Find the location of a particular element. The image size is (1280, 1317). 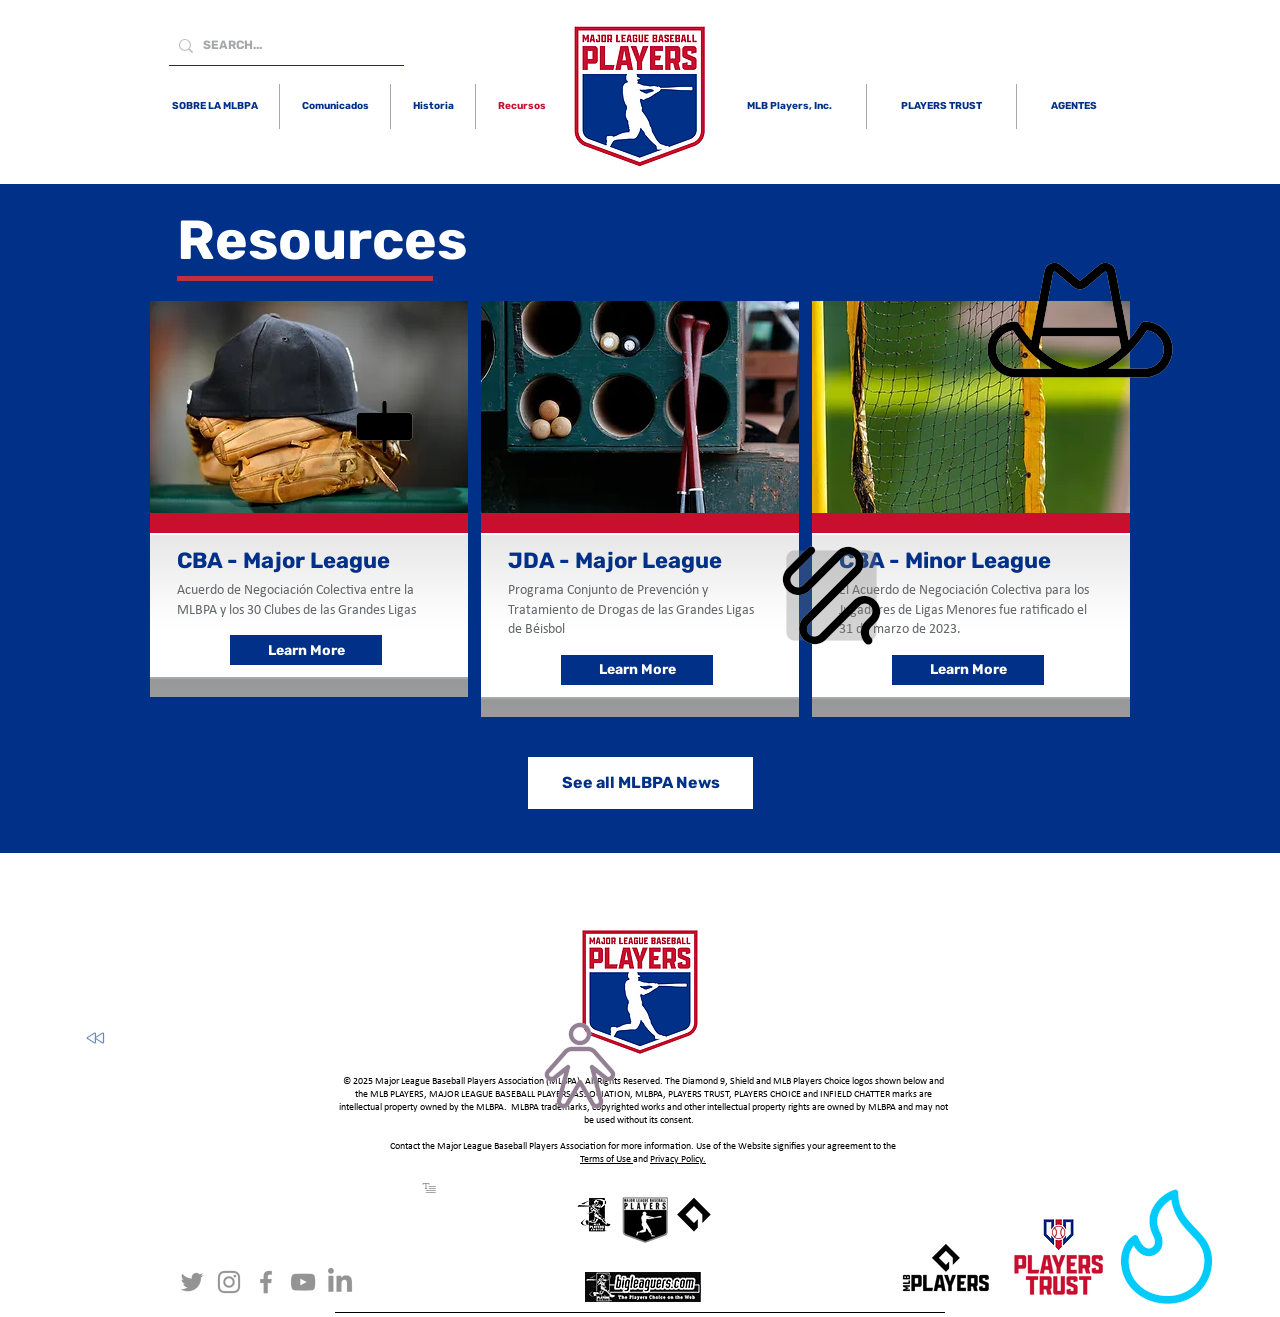

center element horizontally is located at coordinates (384, 426).